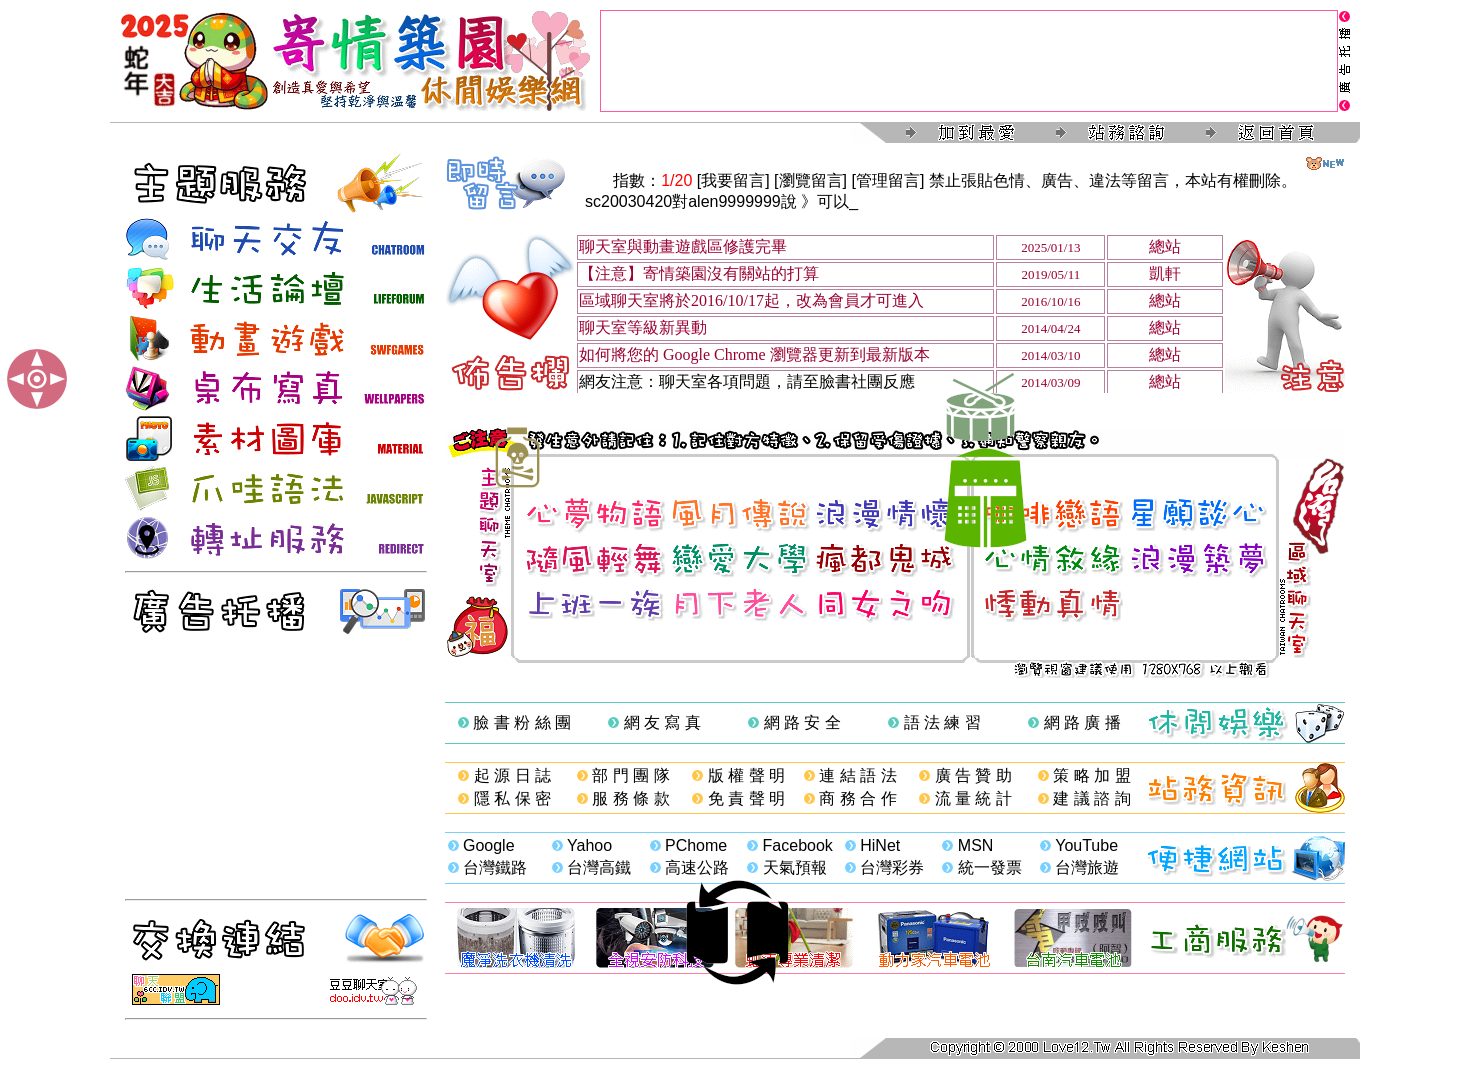 The height and width of the screenshot is (1067, 1469). What do you see at coordinates (737, 932) in the screenshot?
I see `swap or exchange cards` at bounding box center [737, 932].